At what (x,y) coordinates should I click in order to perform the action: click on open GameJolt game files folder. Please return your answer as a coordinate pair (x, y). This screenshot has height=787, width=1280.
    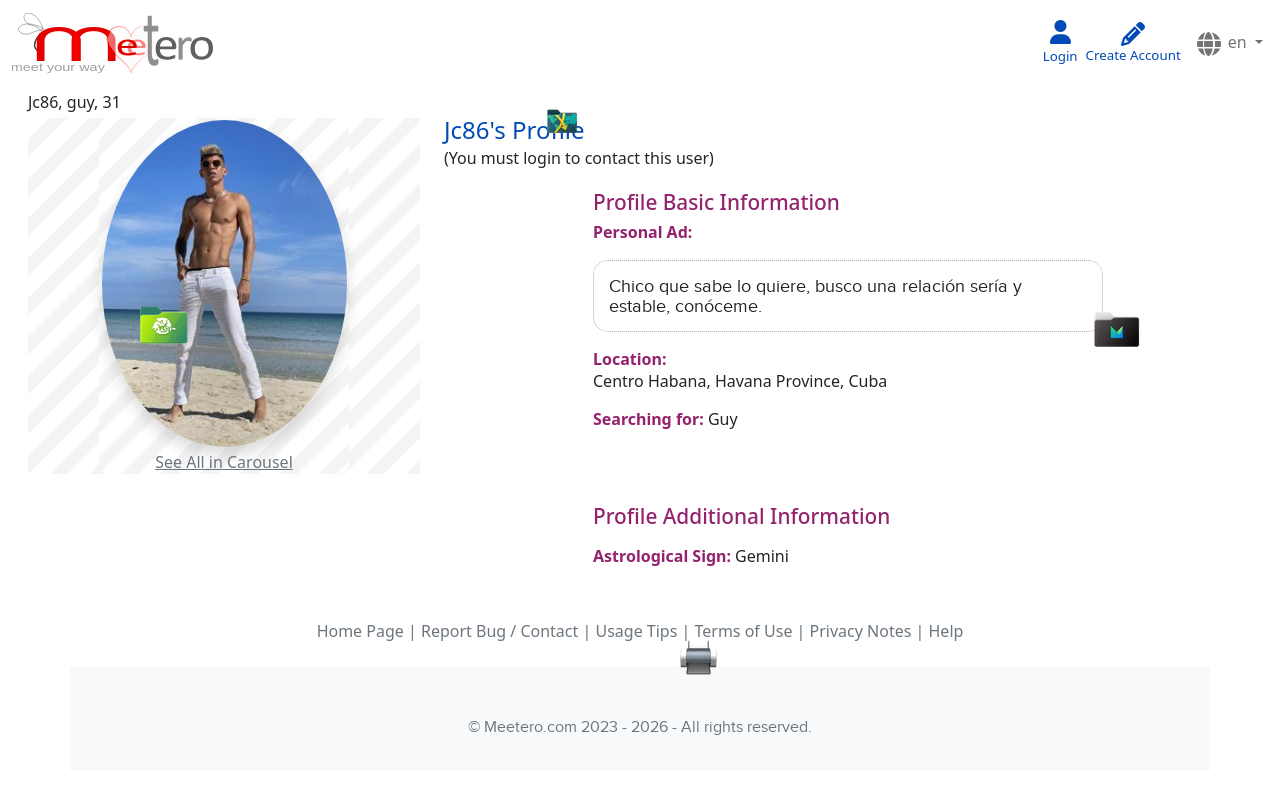
    Looking at the image, I should click on (164, 326).